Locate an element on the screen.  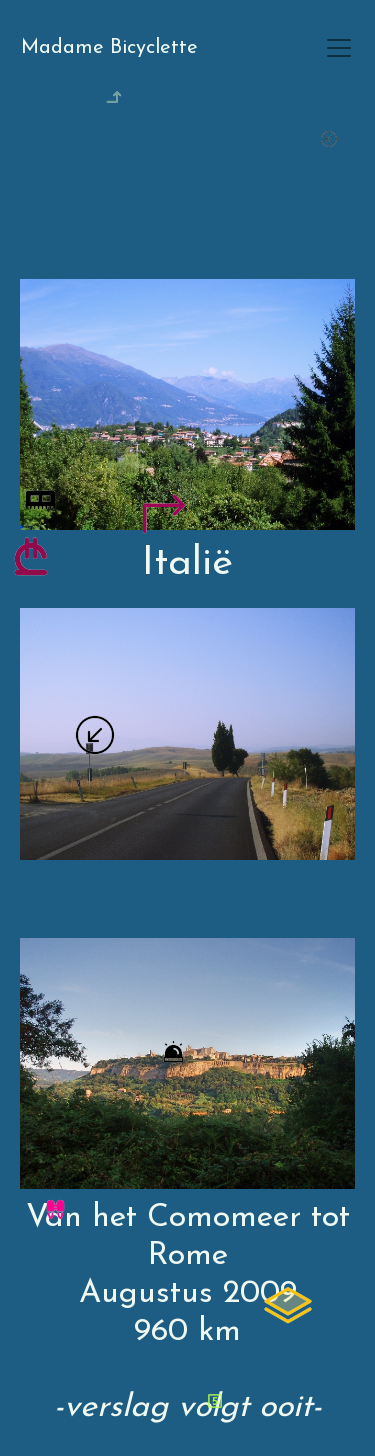
activate boost or turbo mode is located at coordinates (55, 1209).